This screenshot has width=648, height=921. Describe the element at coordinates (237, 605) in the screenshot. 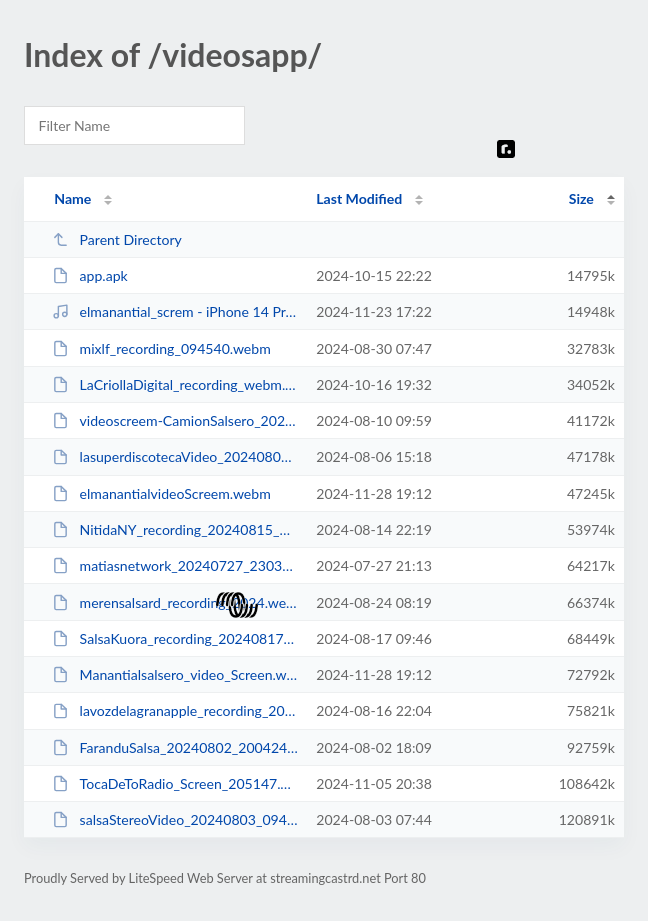

I see `victron energy brand logo` at that location.